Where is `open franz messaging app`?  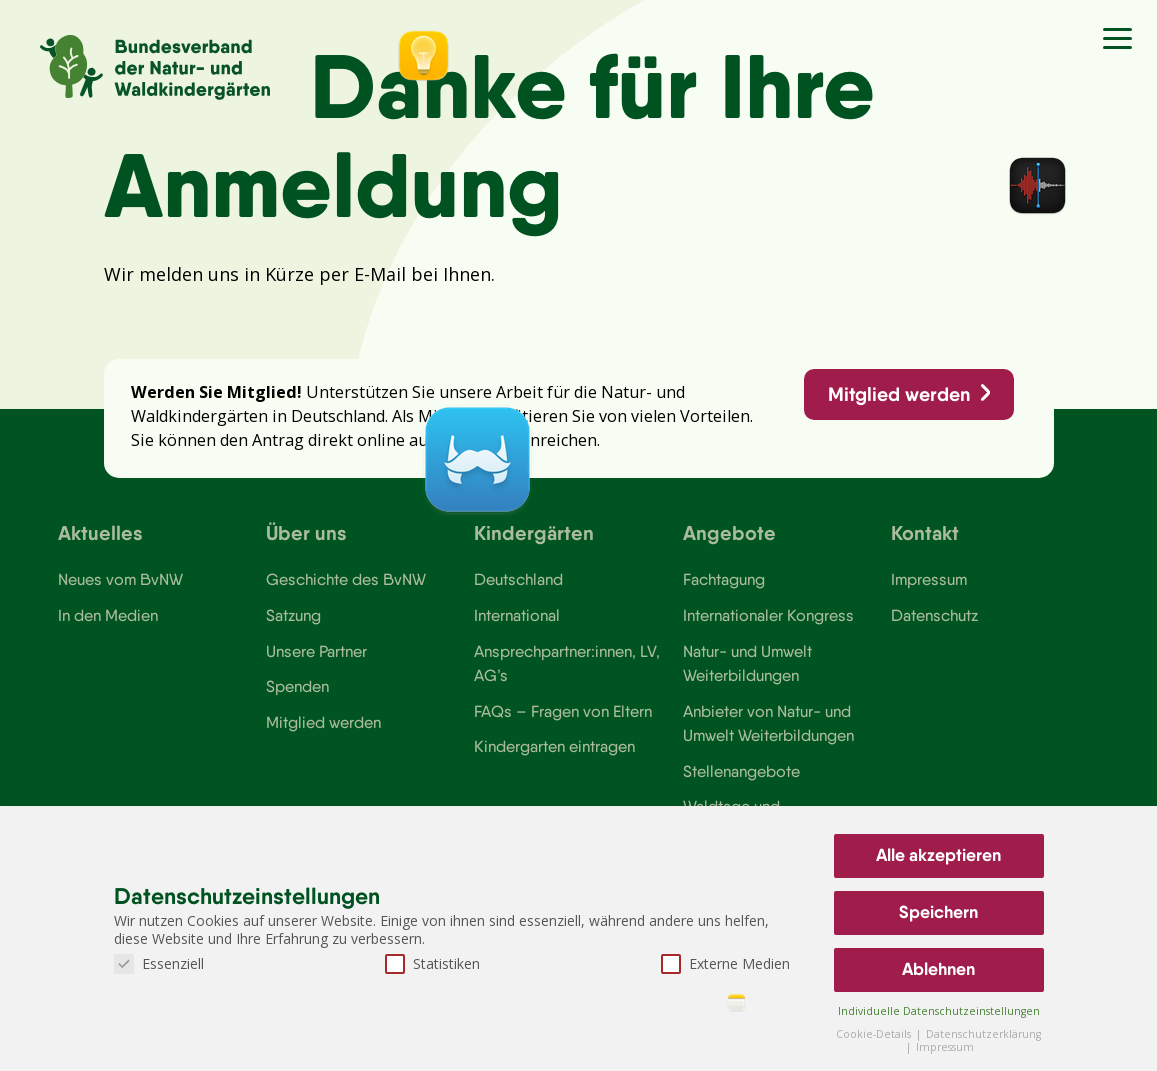 open franz messaging app is located at coordinates (477, 459).